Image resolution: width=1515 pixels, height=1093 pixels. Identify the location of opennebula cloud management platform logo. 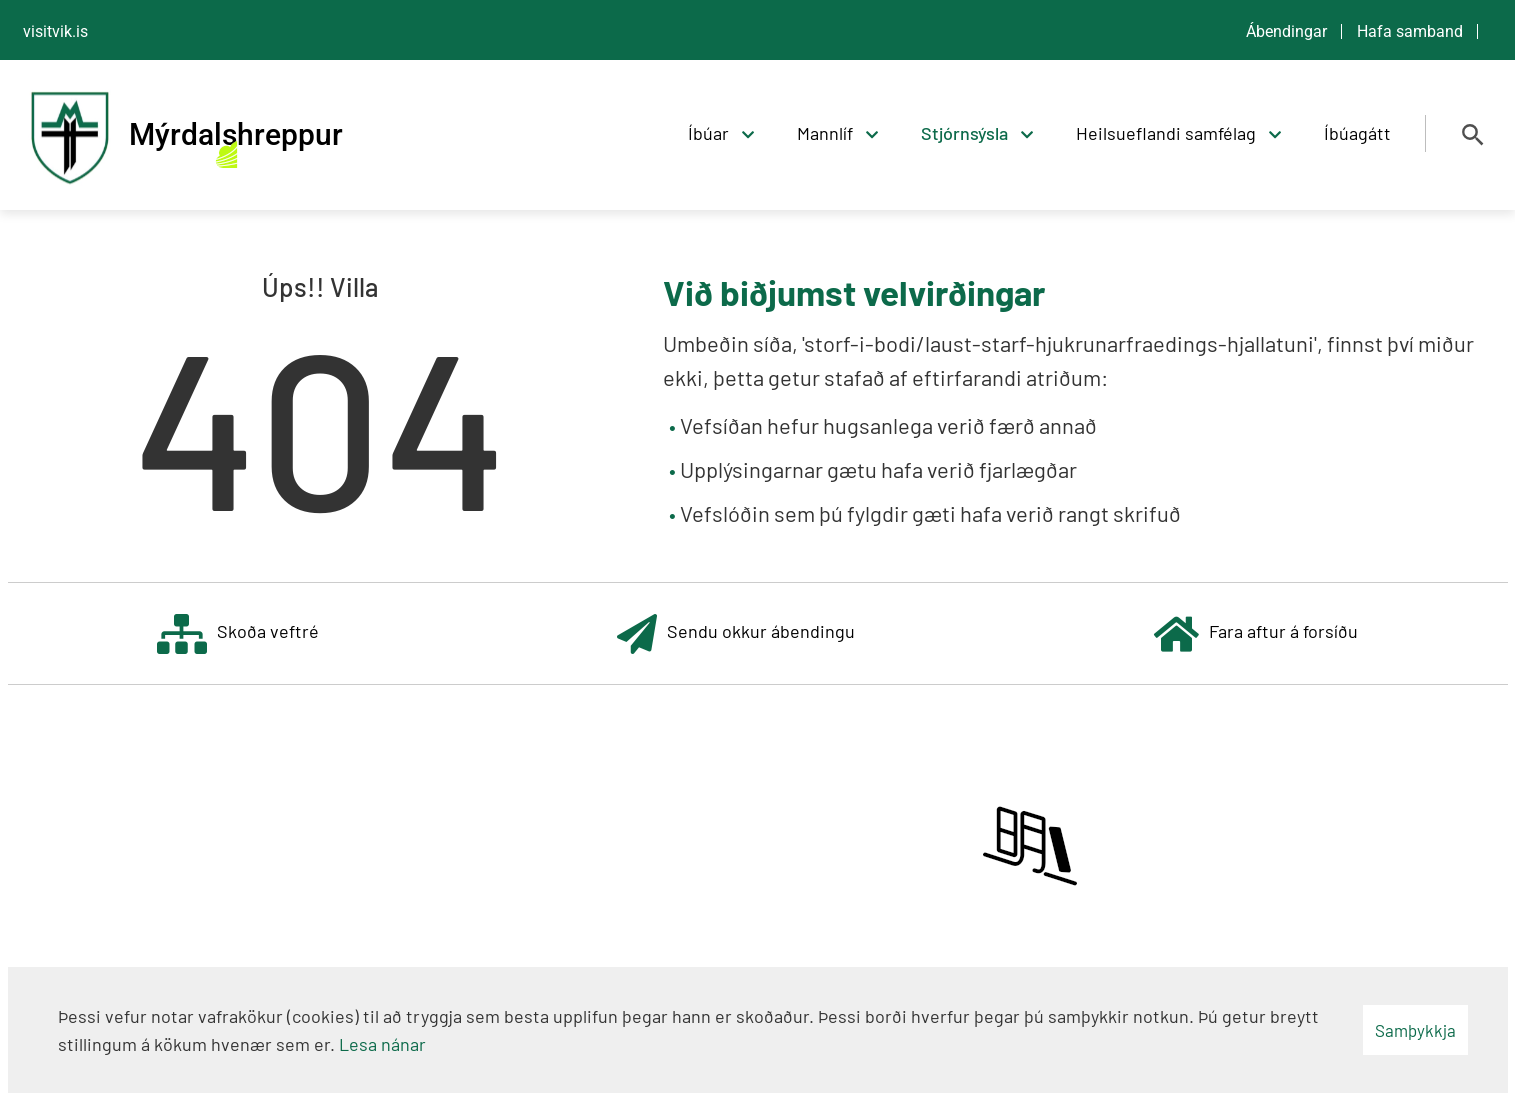
(226, 154).